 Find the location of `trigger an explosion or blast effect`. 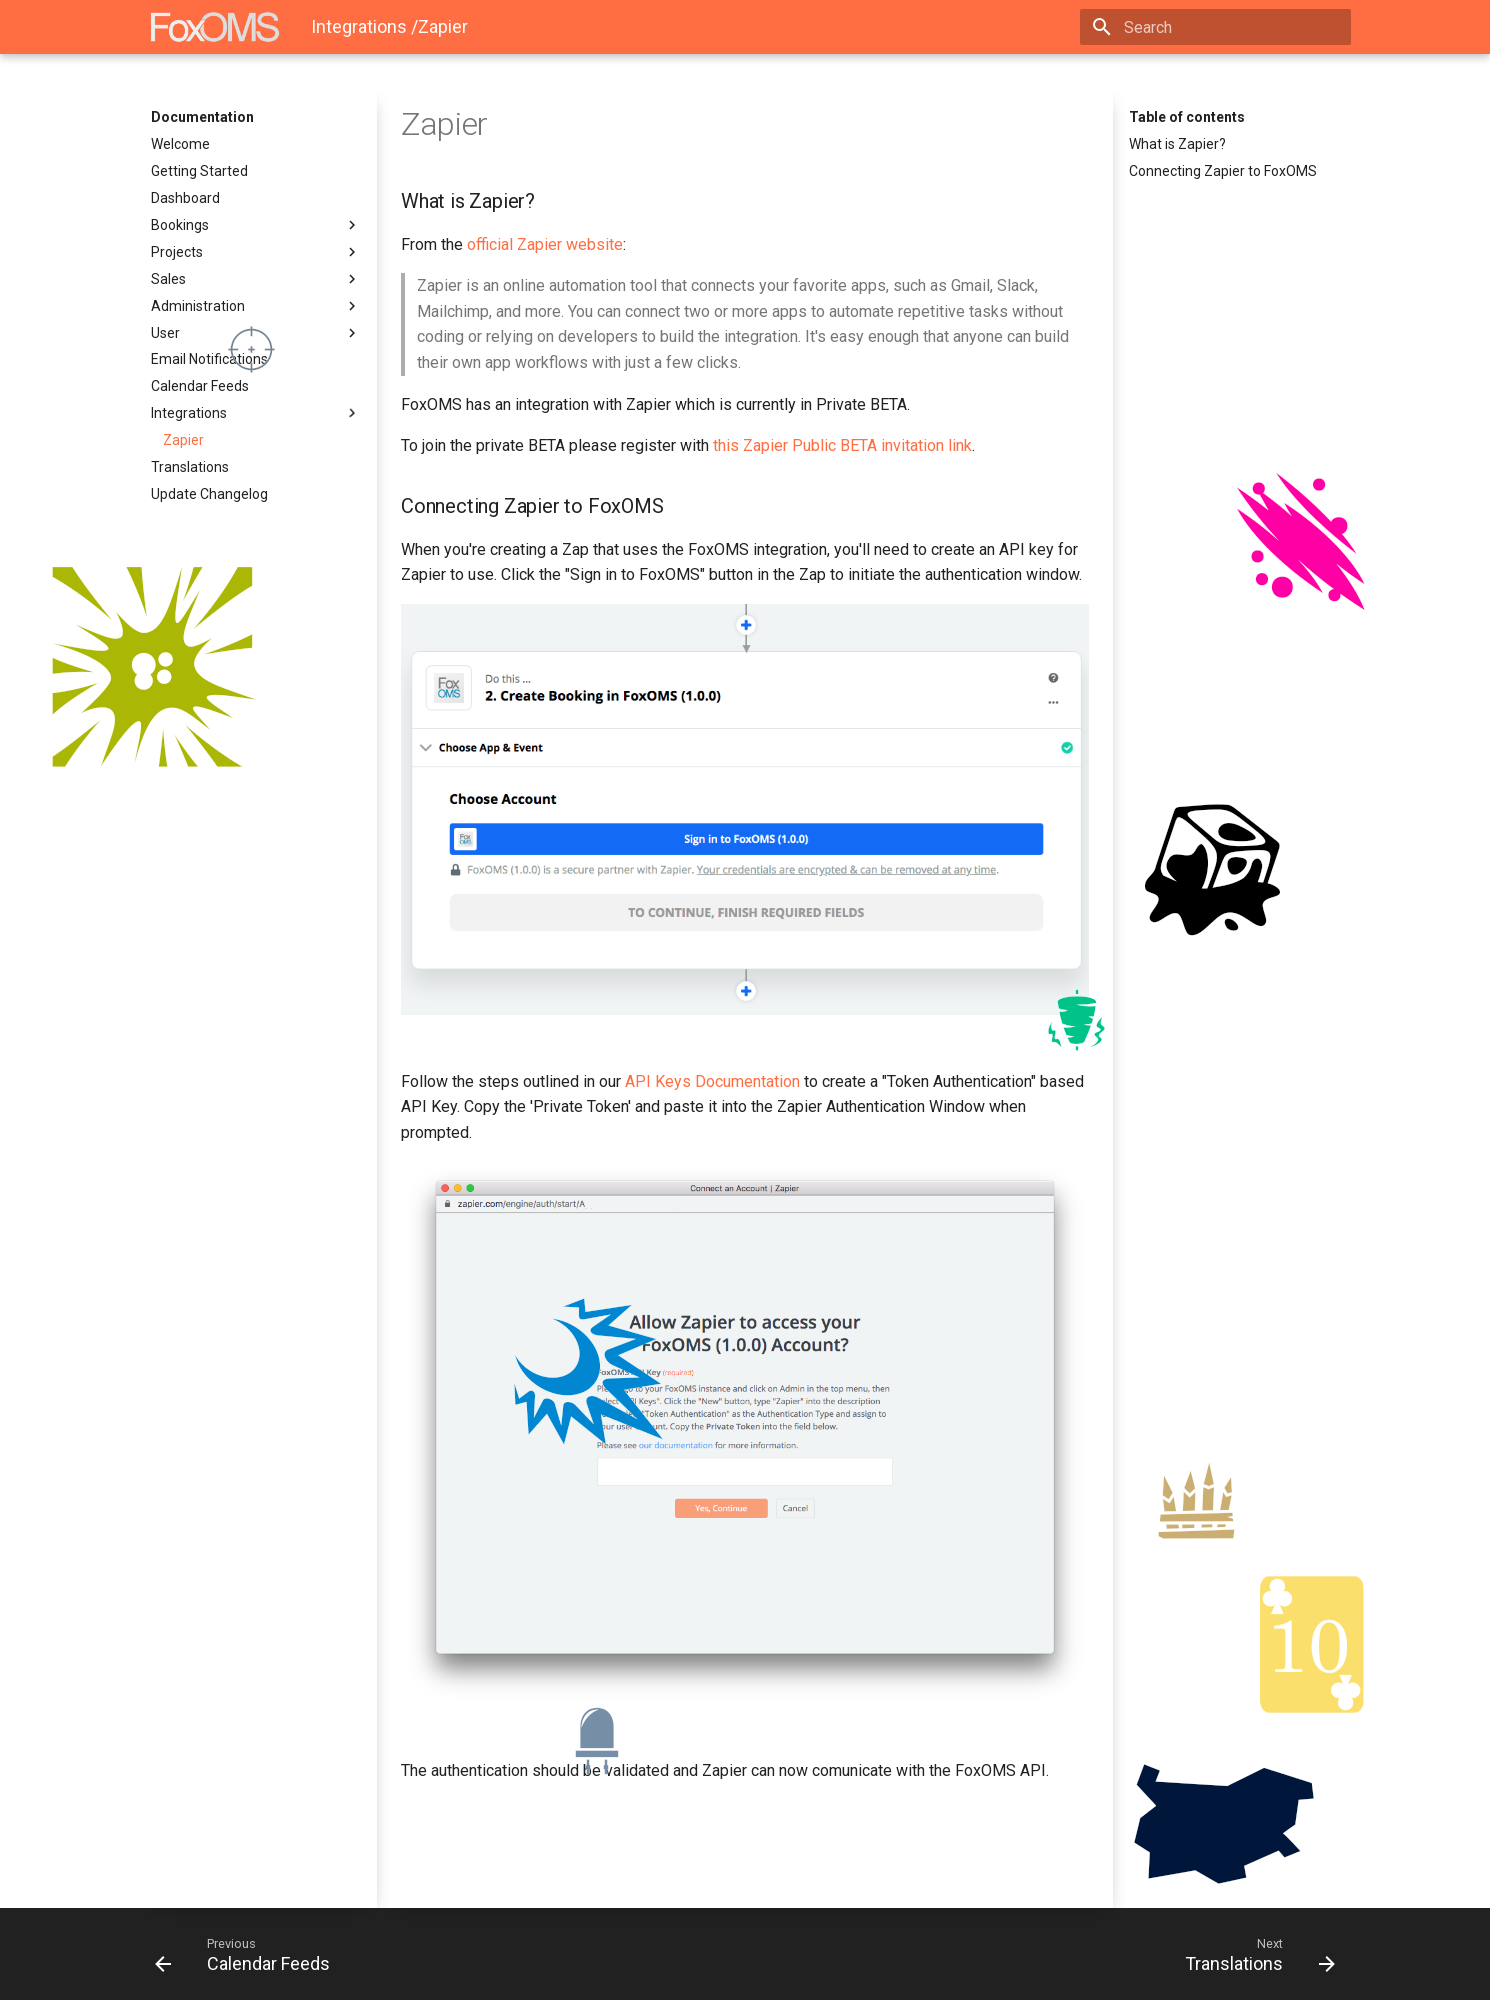

trigger an explosion or blast effect is located at coordinates (151, 666).